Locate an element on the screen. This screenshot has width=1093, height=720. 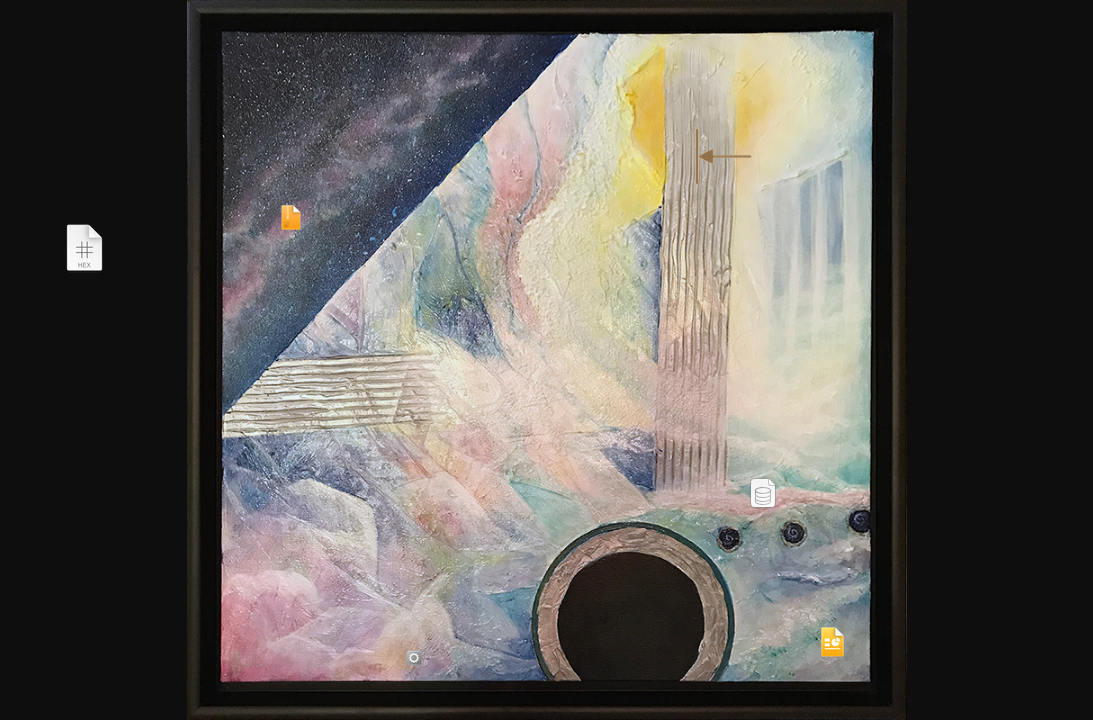
indicates a SQL database file is located at coordinates (763, 493).